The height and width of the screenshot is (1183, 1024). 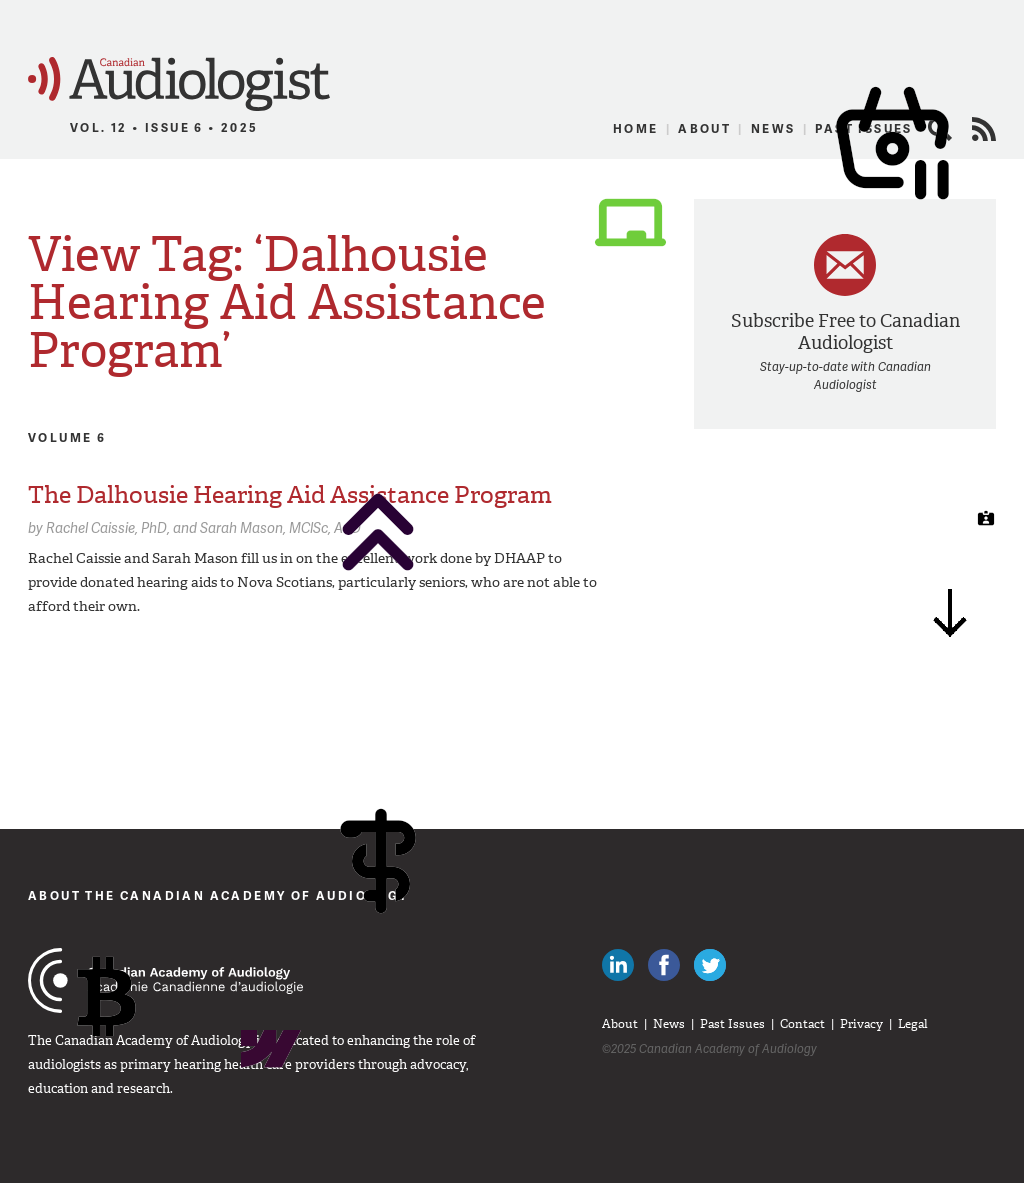 I want to click on view your employee or member ID badge, so click(x=986, y=519).